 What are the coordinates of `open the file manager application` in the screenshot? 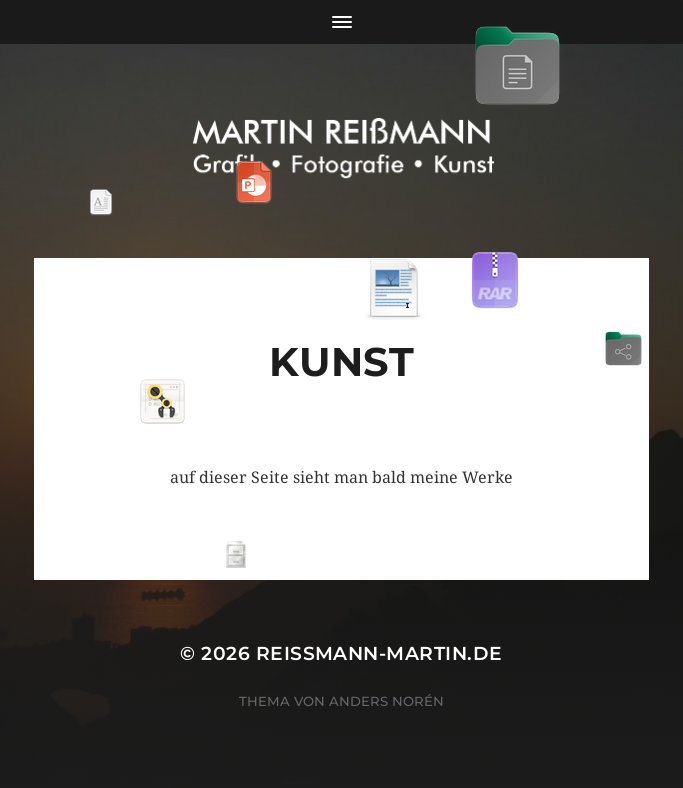 It's located at (236, 555).